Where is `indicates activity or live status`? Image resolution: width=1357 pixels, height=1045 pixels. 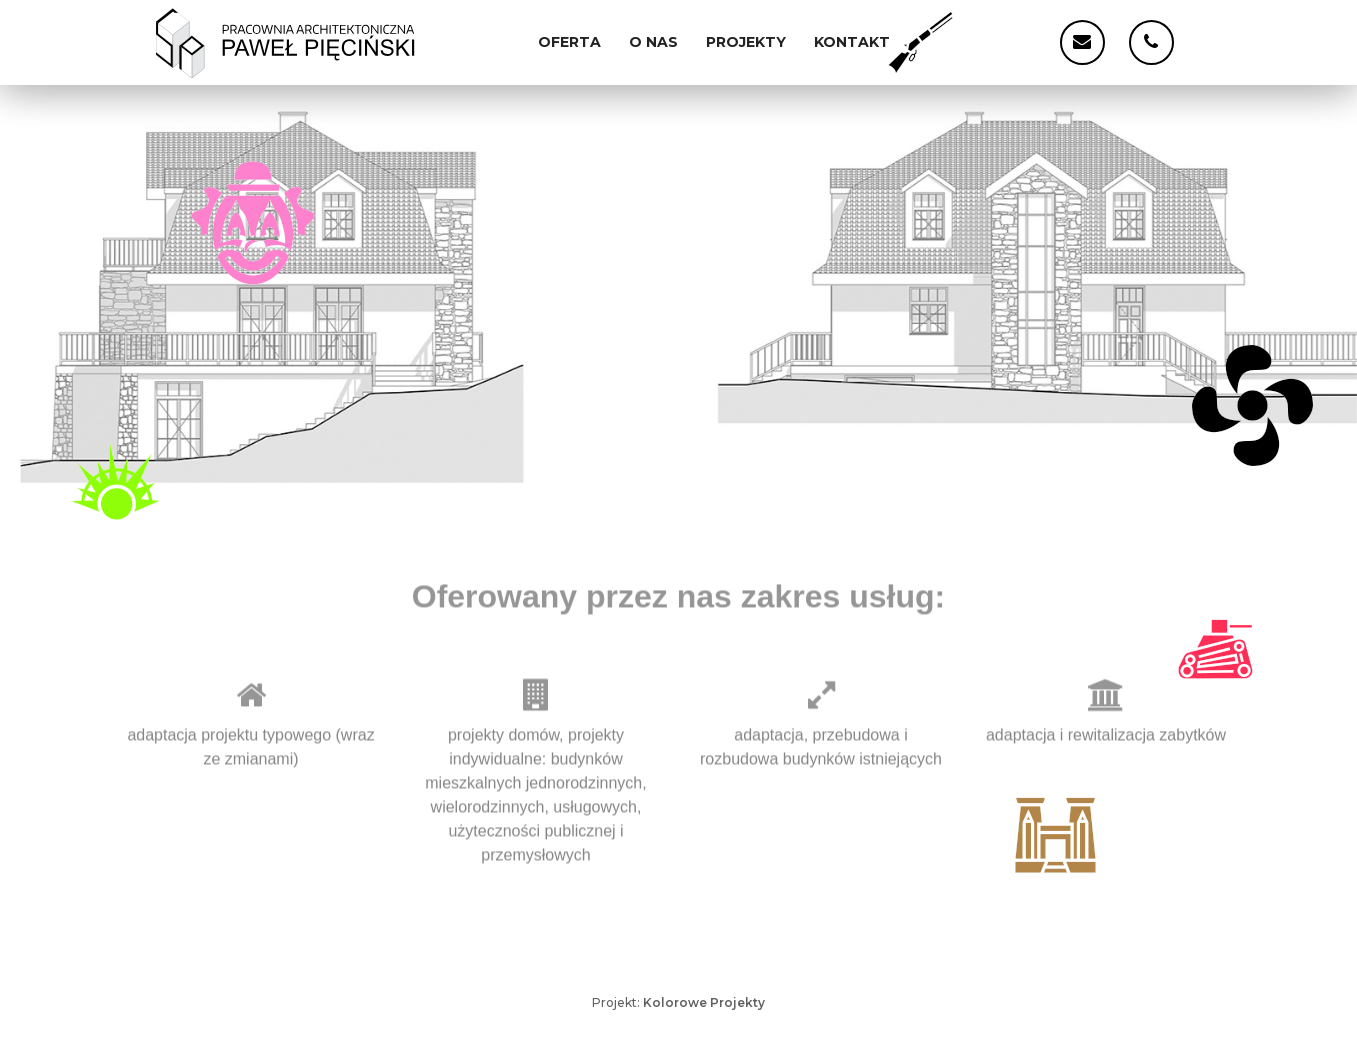
indicates activity or live status is located at coordinates (1252, 405).